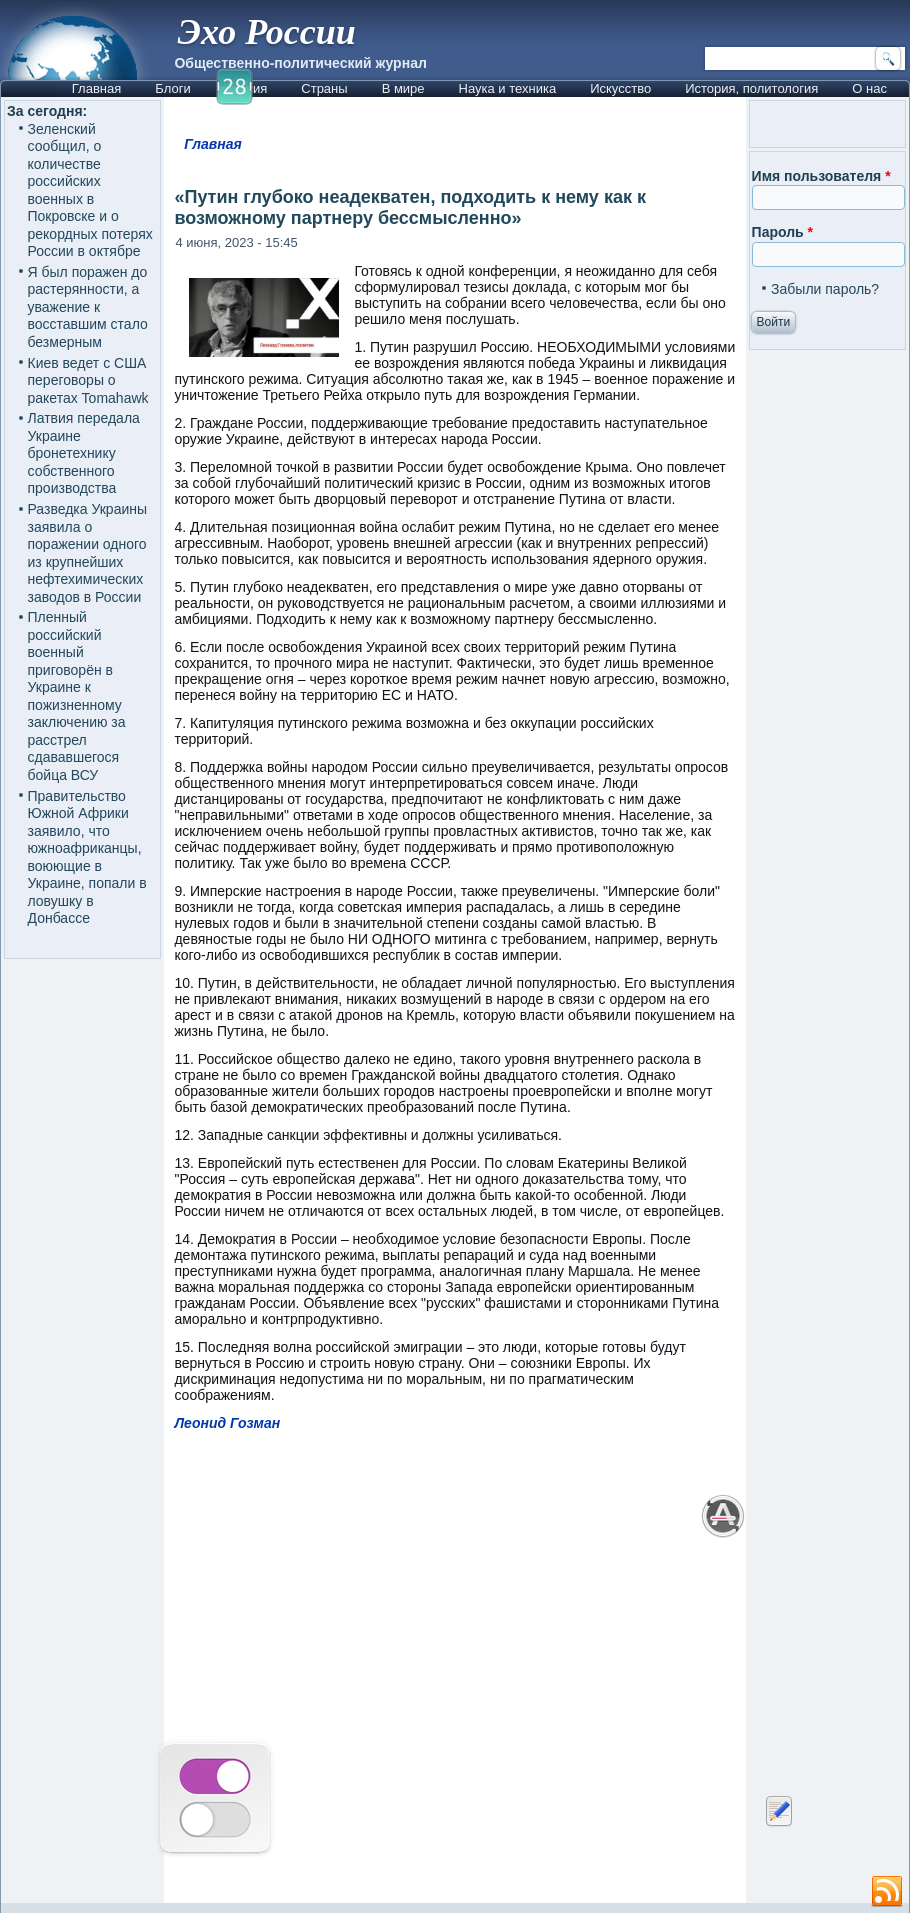 This screenshot has width=910, height=1913. What do you see at coordinates (723, 1516) in the screenshot?
I see `check for available system updates` at bounding box center [723, 1516].